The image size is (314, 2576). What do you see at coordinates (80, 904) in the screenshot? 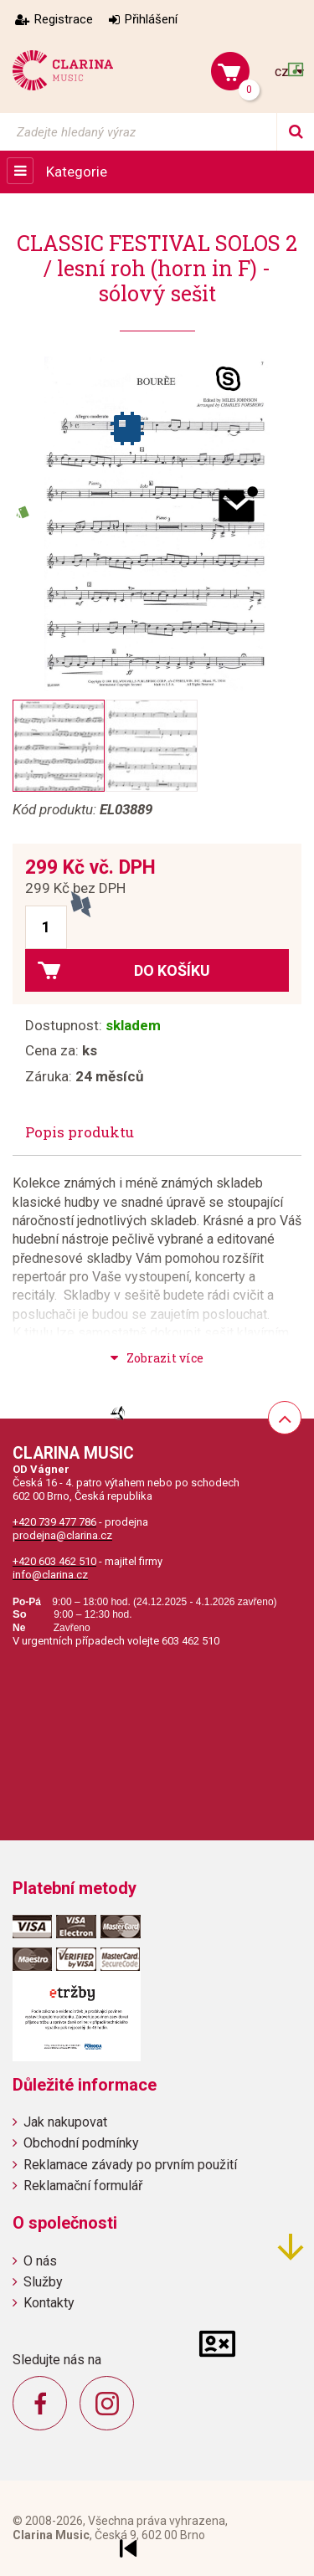
I see `visit dblp computer science bibliography` at bounding box center [80, 904].